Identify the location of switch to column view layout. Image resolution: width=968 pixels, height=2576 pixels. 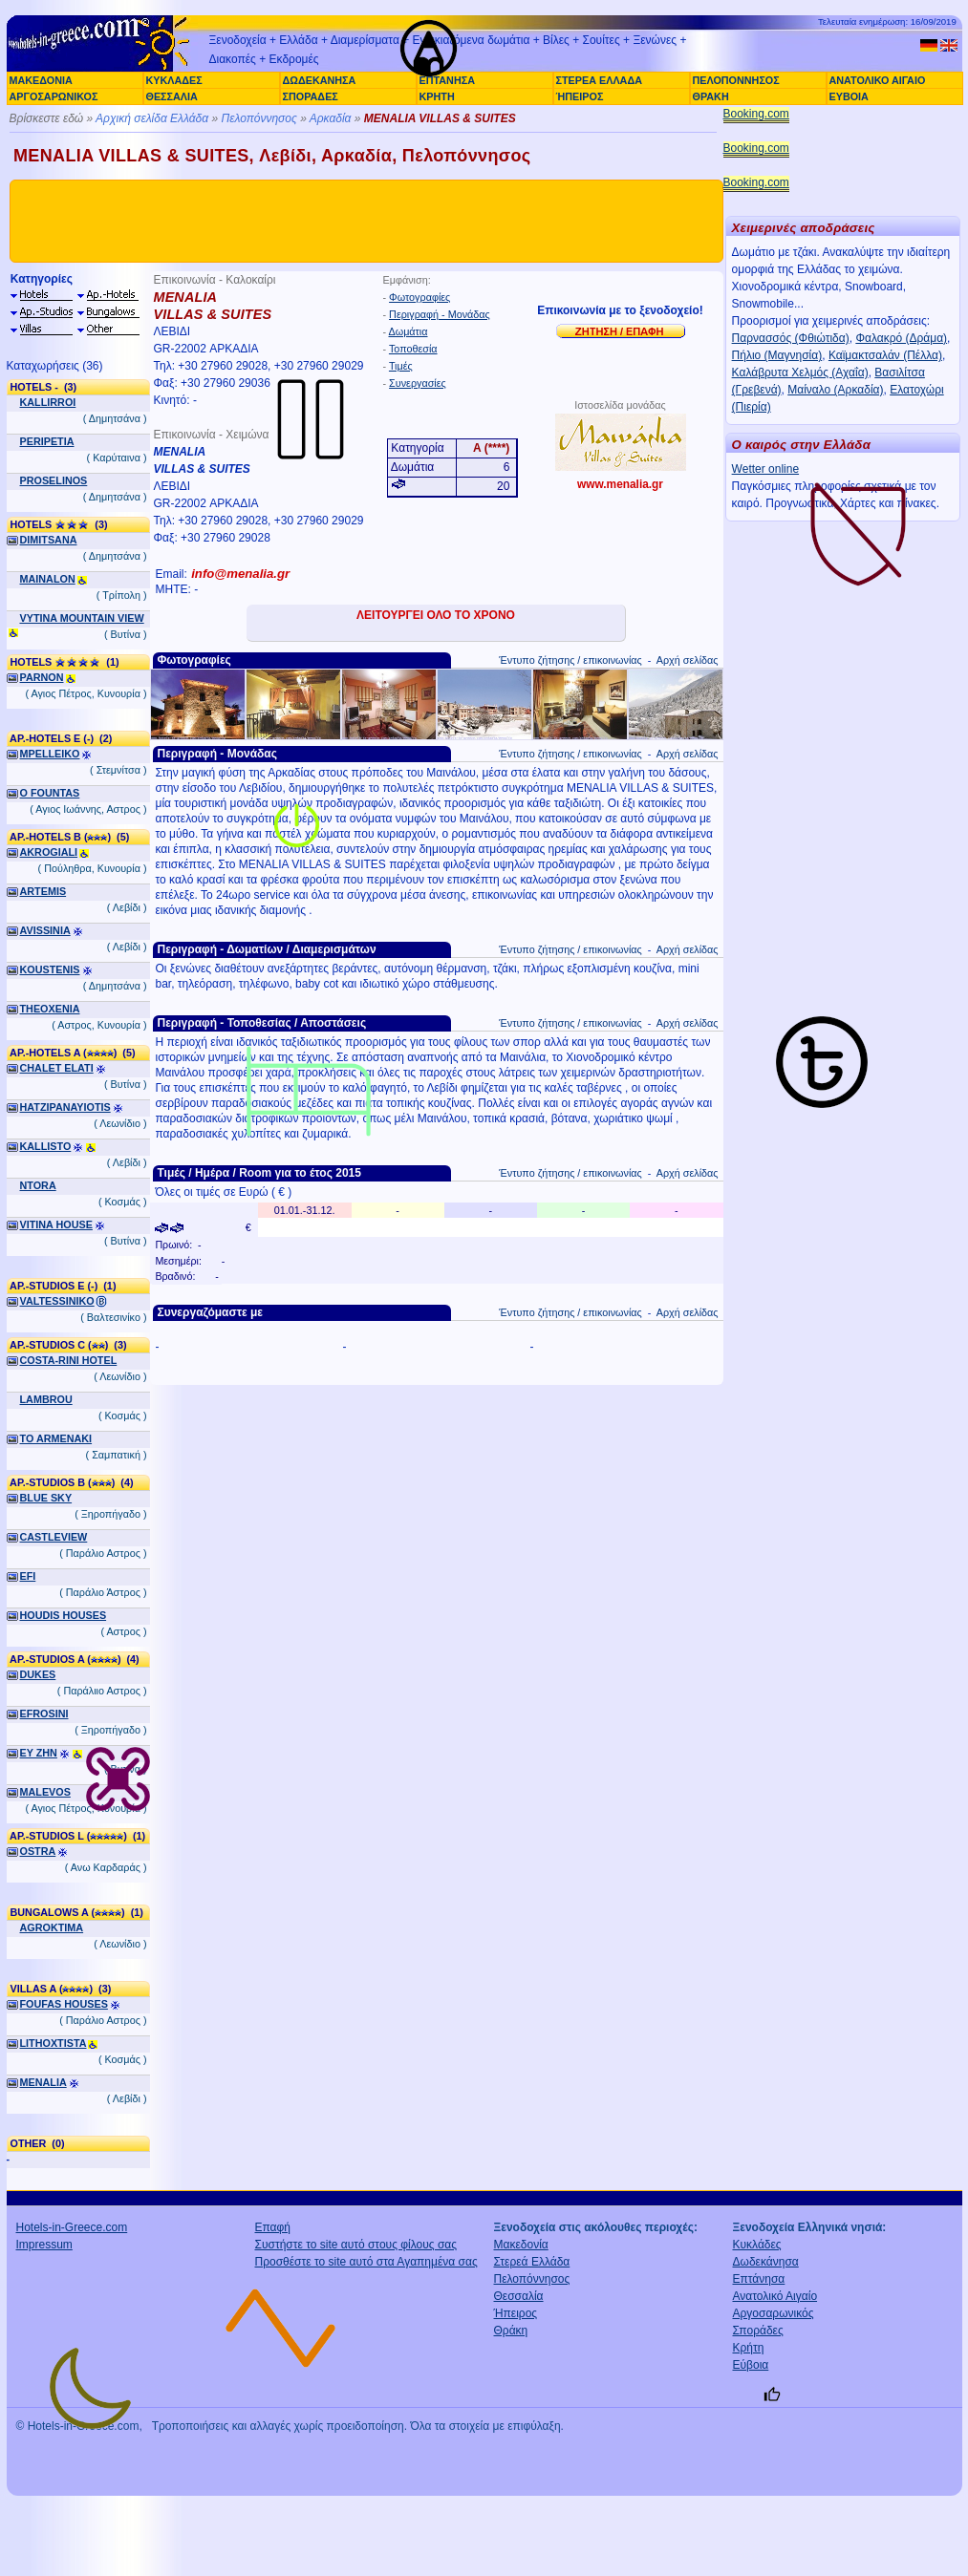
(311, 419).